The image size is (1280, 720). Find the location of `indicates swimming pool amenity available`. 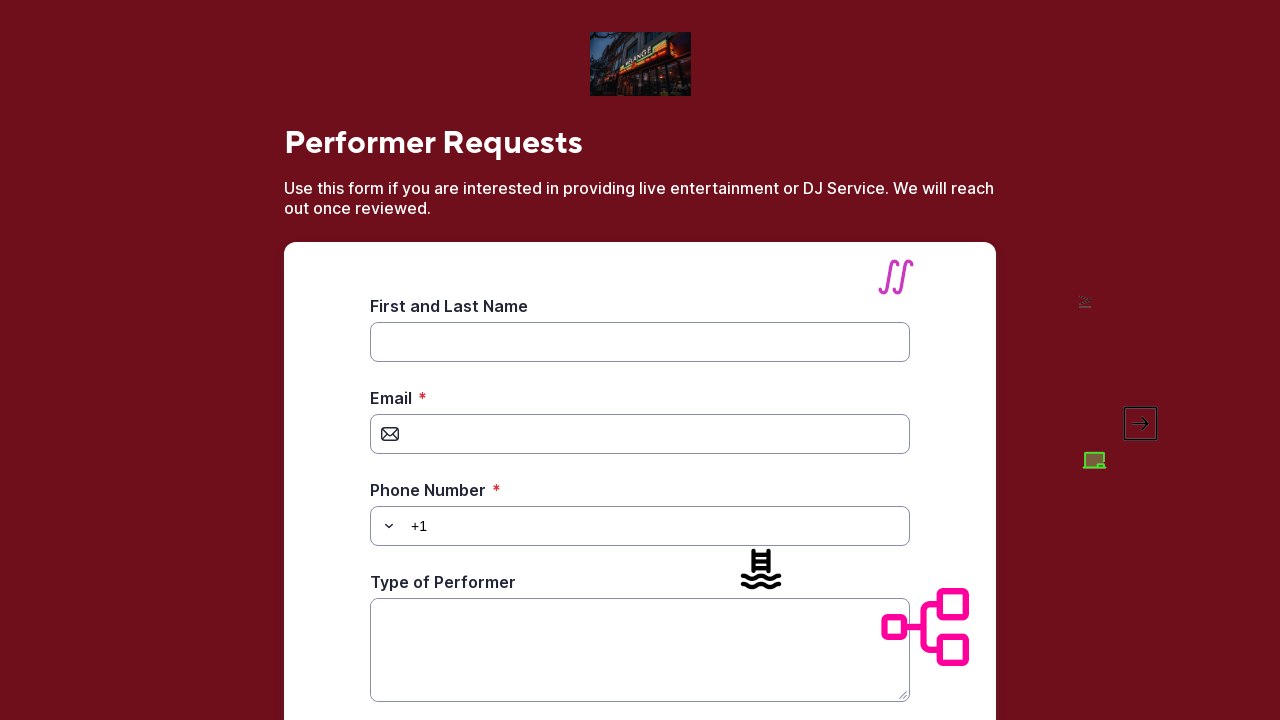

indicates swimming pool amenity available is located at coordinates (761, 569).